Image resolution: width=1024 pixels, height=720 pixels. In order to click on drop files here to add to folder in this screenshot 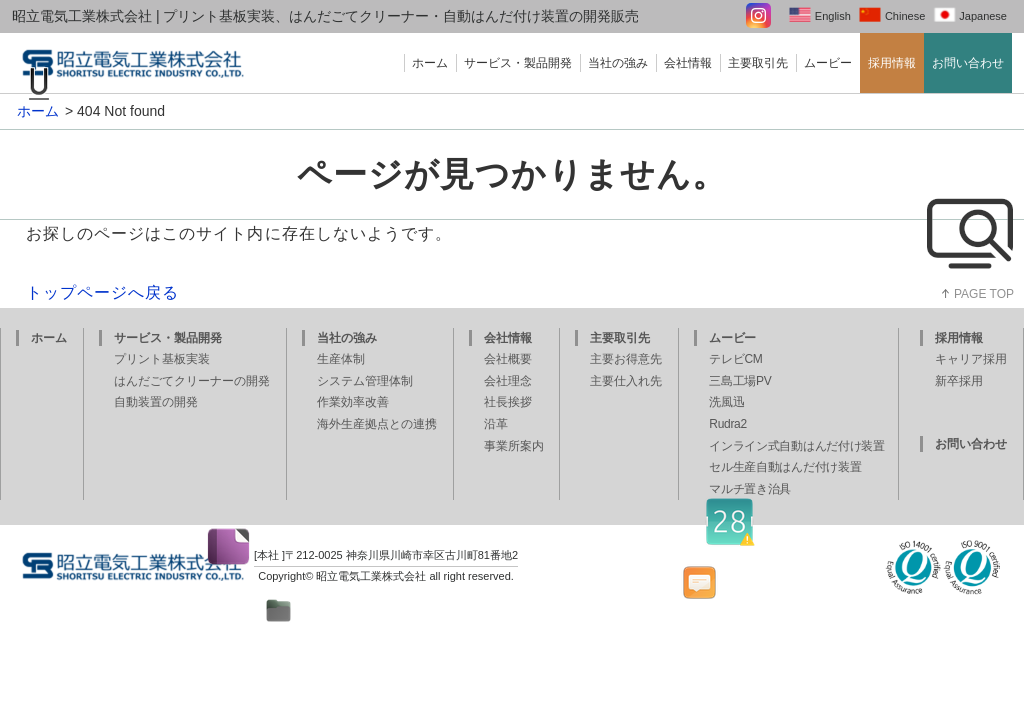, I will do `click(278, 610)`.